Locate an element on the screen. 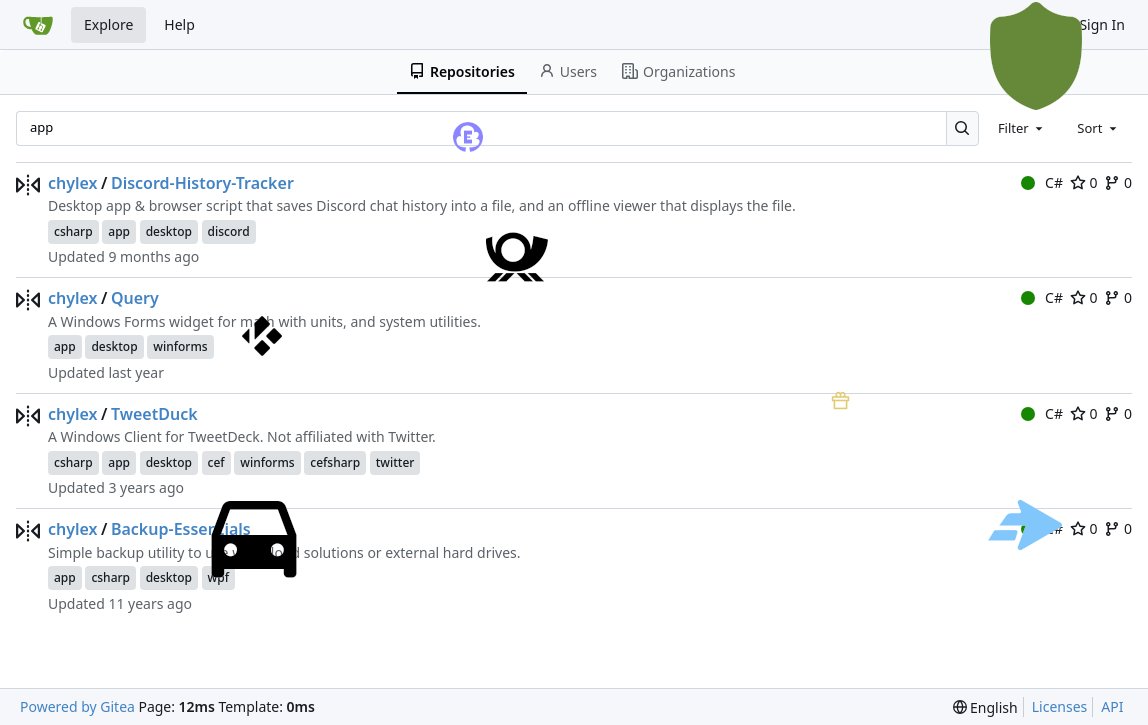  open ecosia search engine is located at coordinates (468, 137).